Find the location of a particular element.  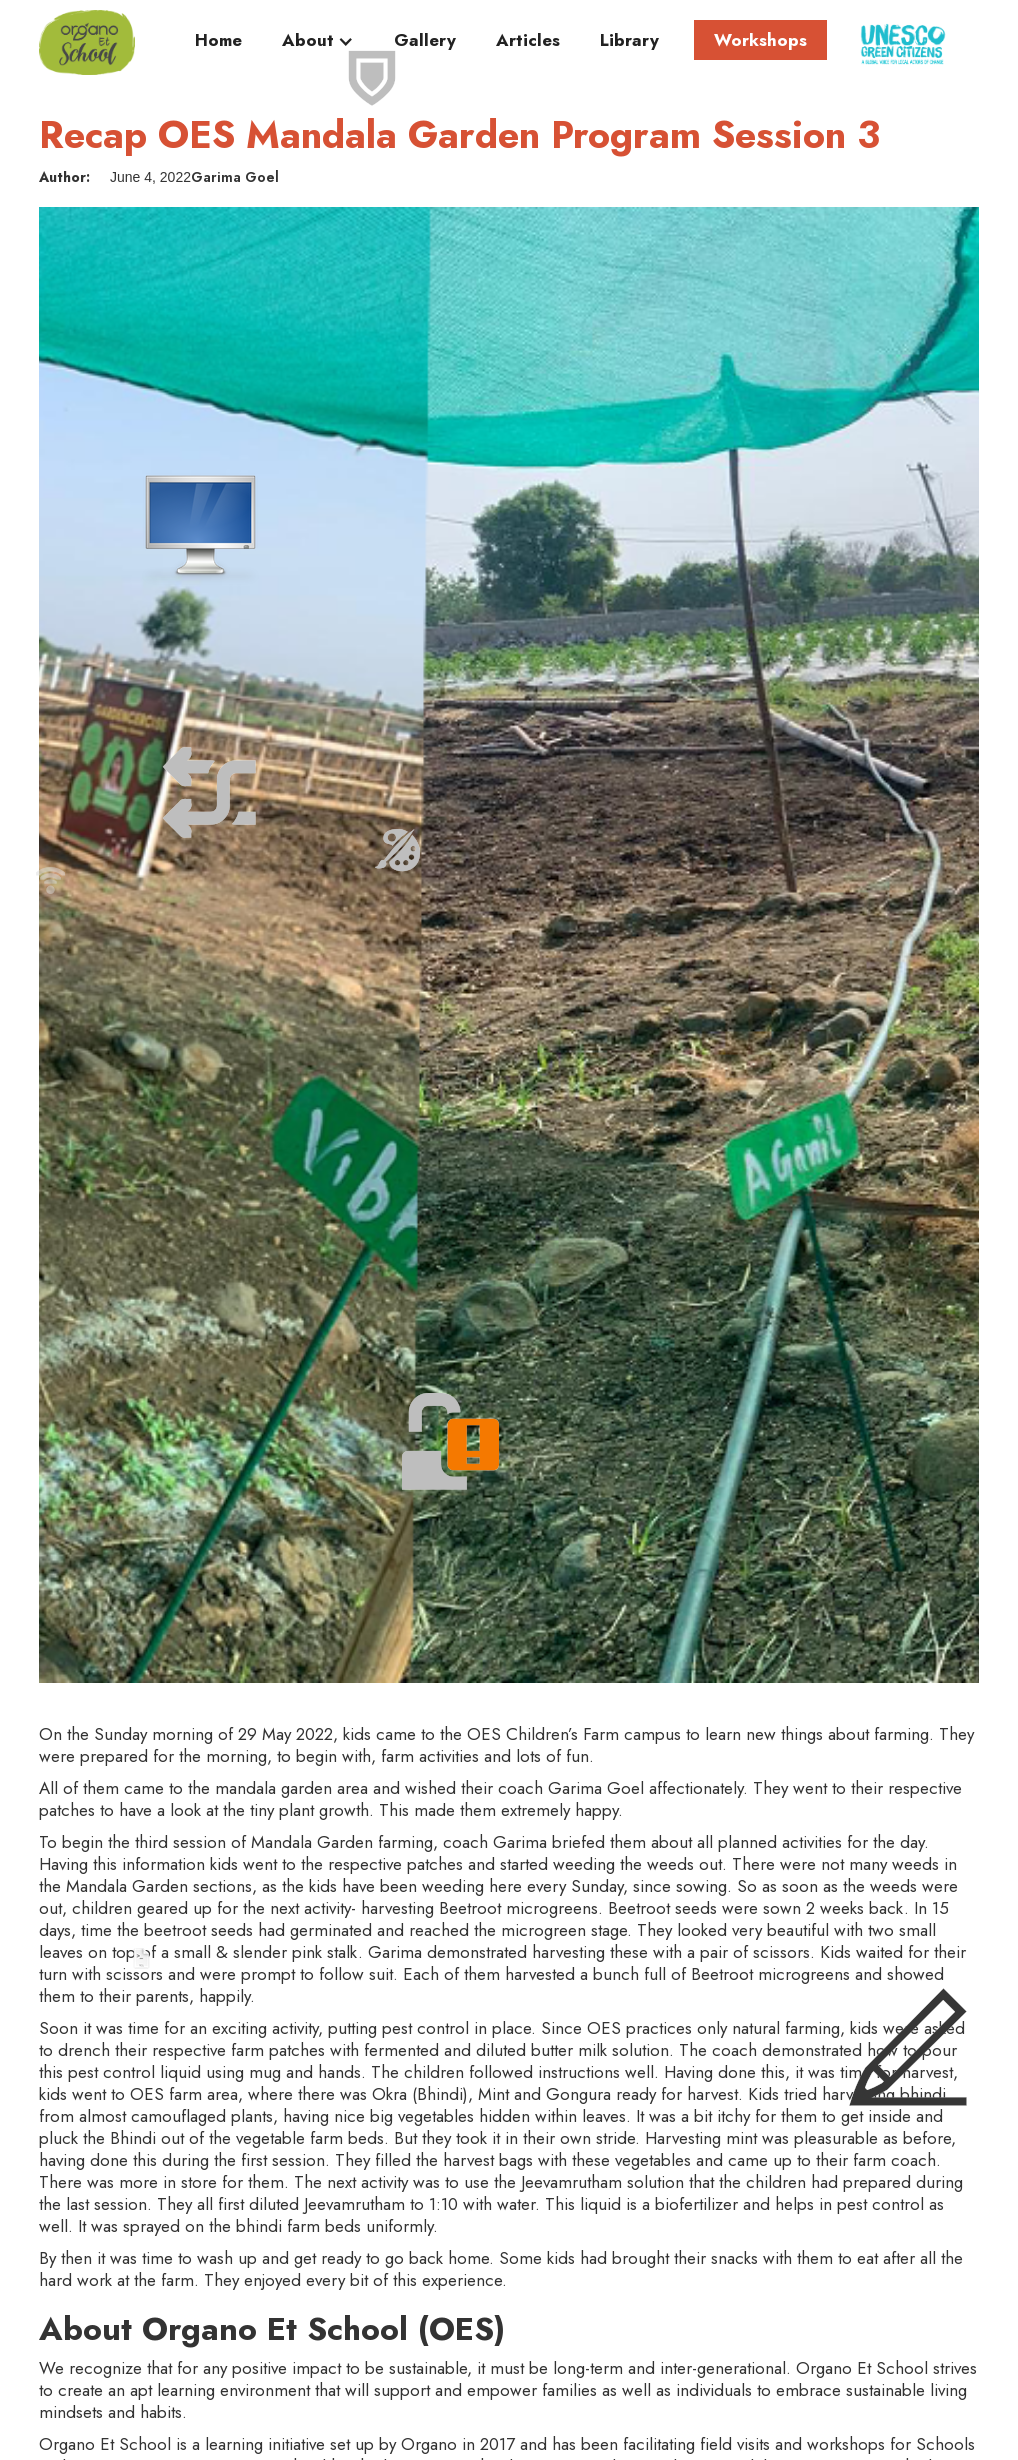

shuffle playlist in right-to-left order is located at coordinates (210, 792).